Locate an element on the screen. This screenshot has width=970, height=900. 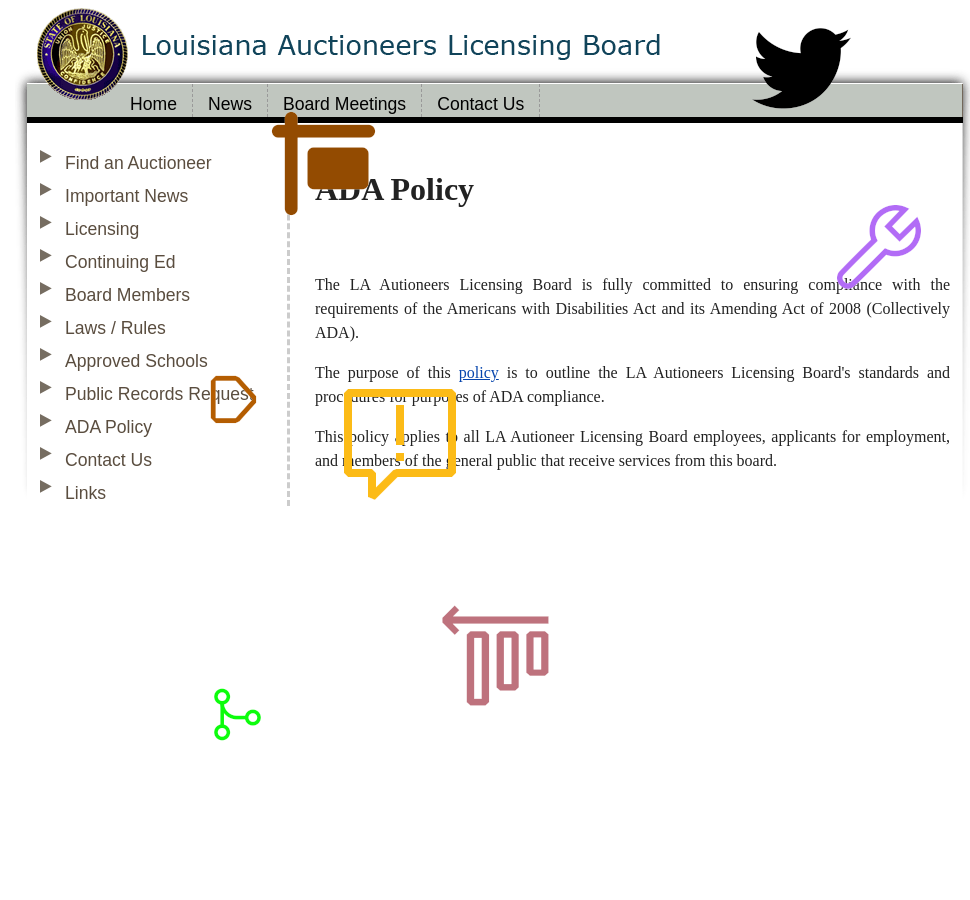
view graph data from right to left is located at coordinates (496, 653).